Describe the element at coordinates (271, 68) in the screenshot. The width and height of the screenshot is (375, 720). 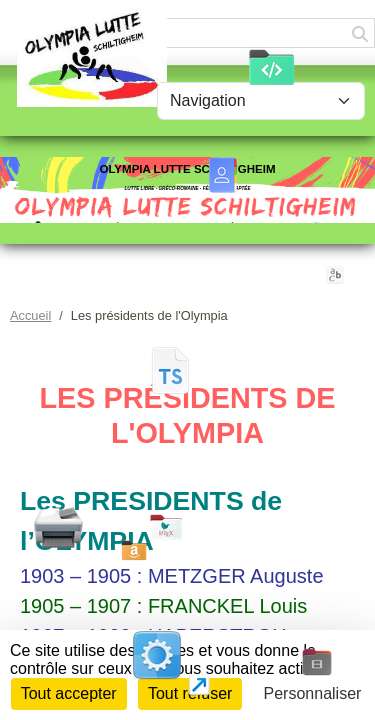
I see `open programming projects folder` at that location.